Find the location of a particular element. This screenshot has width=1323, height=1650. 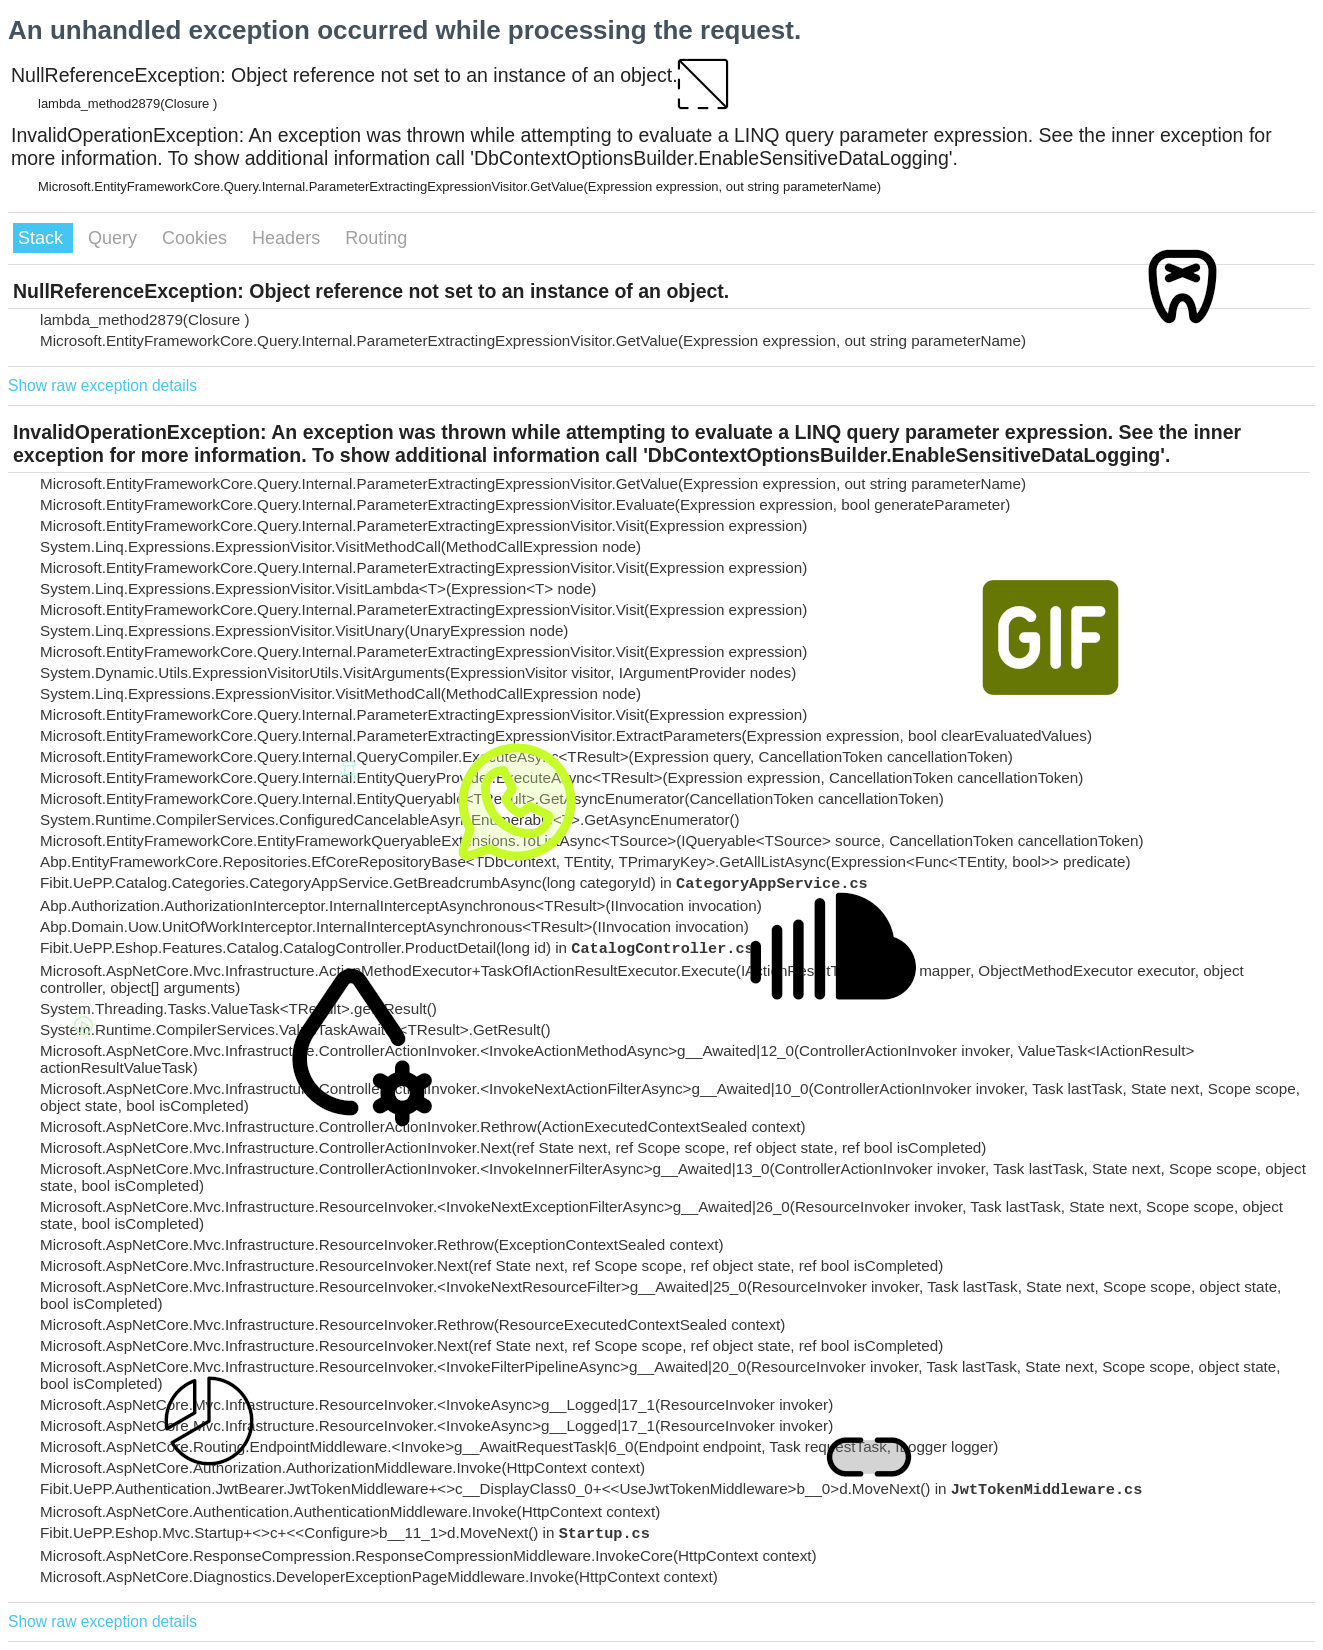

access dental or oral health features is located at coordinates (1182, 286).